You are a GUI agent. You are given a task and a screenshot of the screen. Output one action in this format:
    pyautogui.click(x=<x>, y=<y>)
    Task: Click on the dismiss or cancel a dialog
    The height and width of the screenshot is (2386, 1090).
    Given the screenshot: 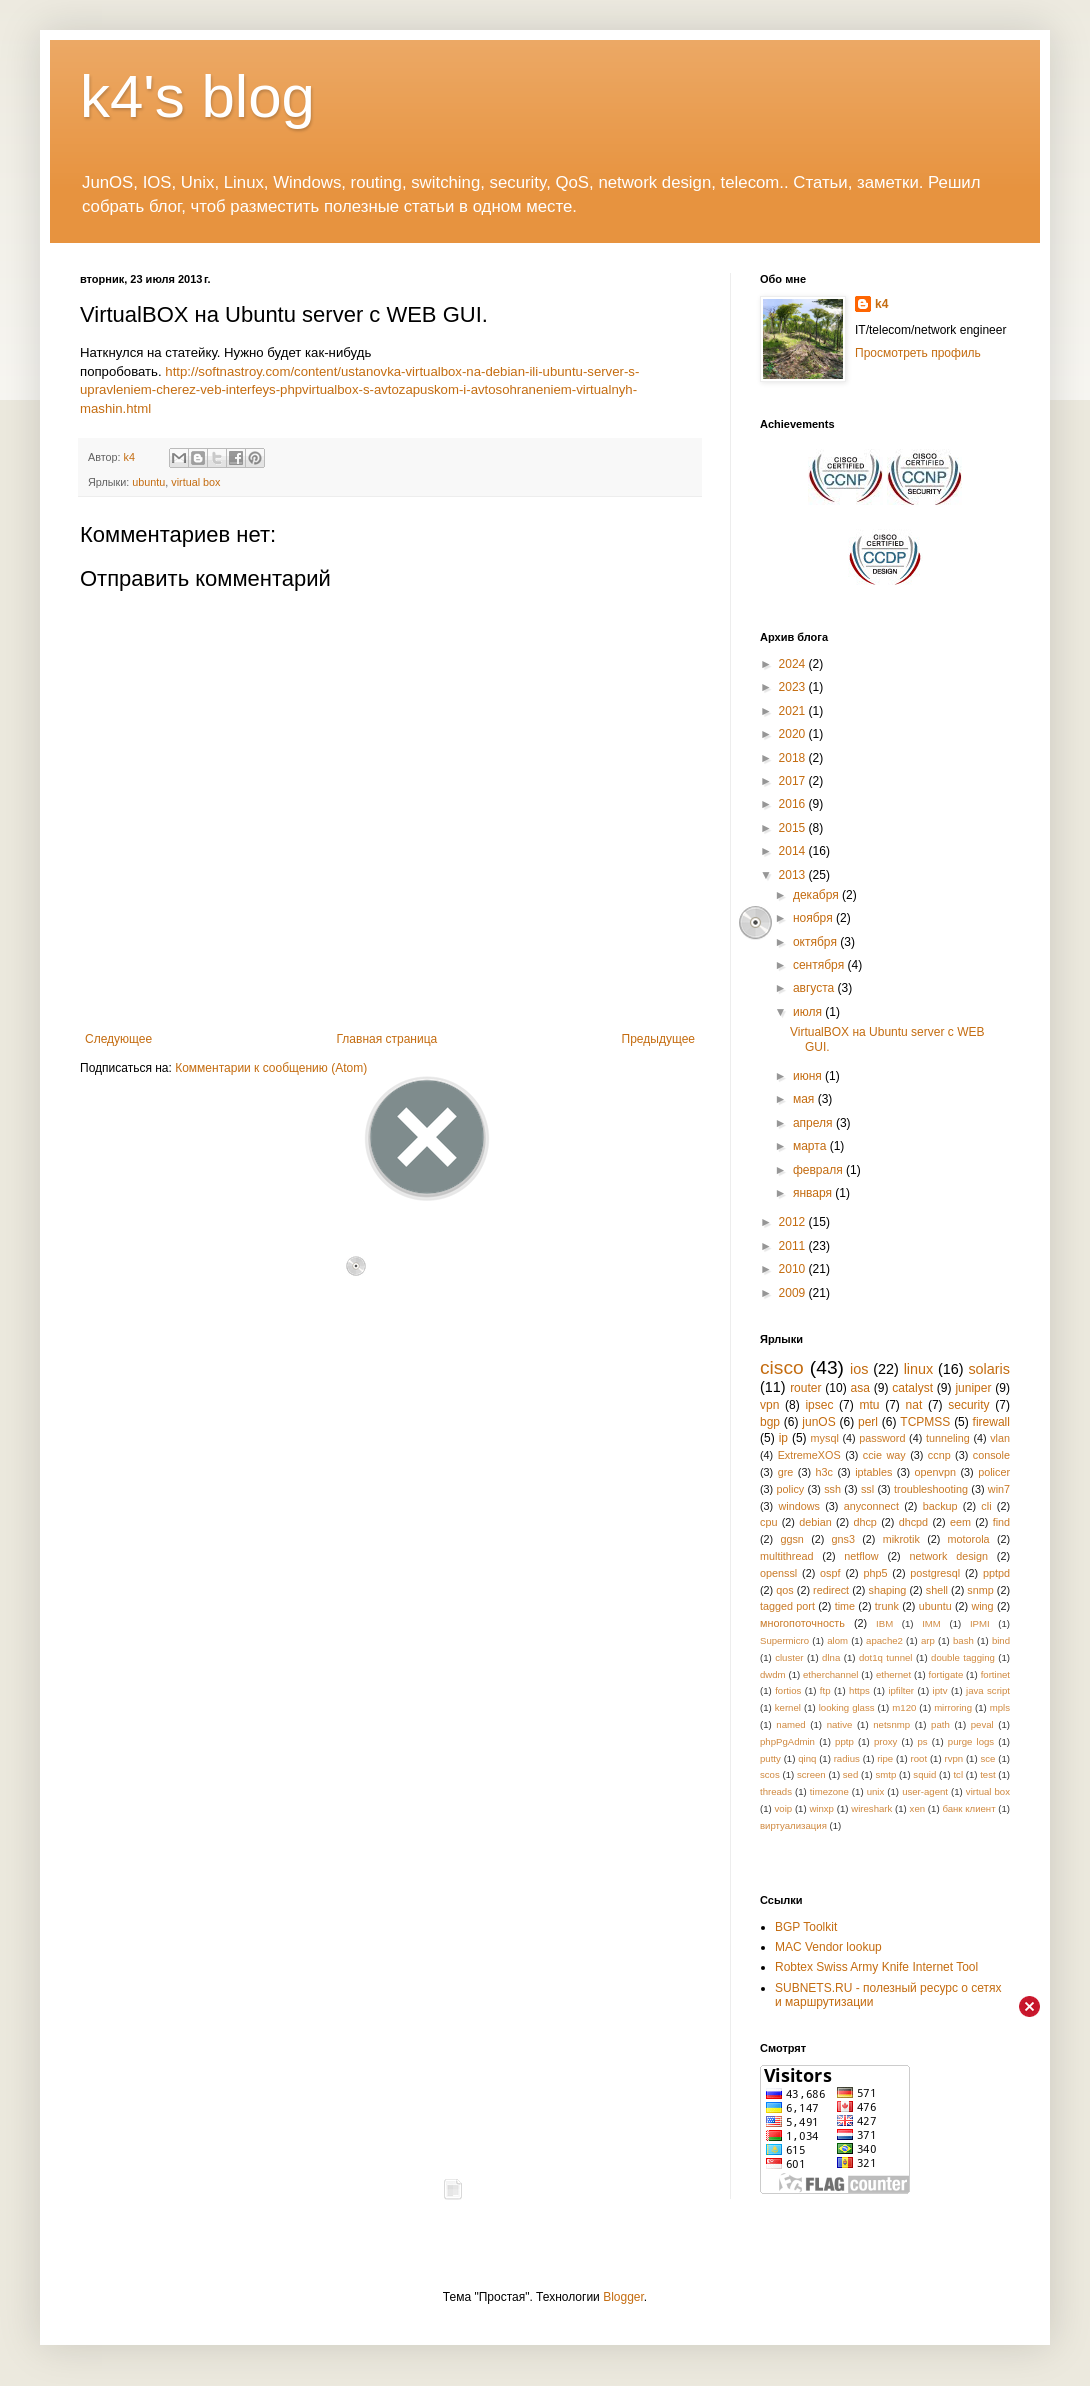 What is the action you would take?
    pyautogui.click(x=1029, y=2006)
    